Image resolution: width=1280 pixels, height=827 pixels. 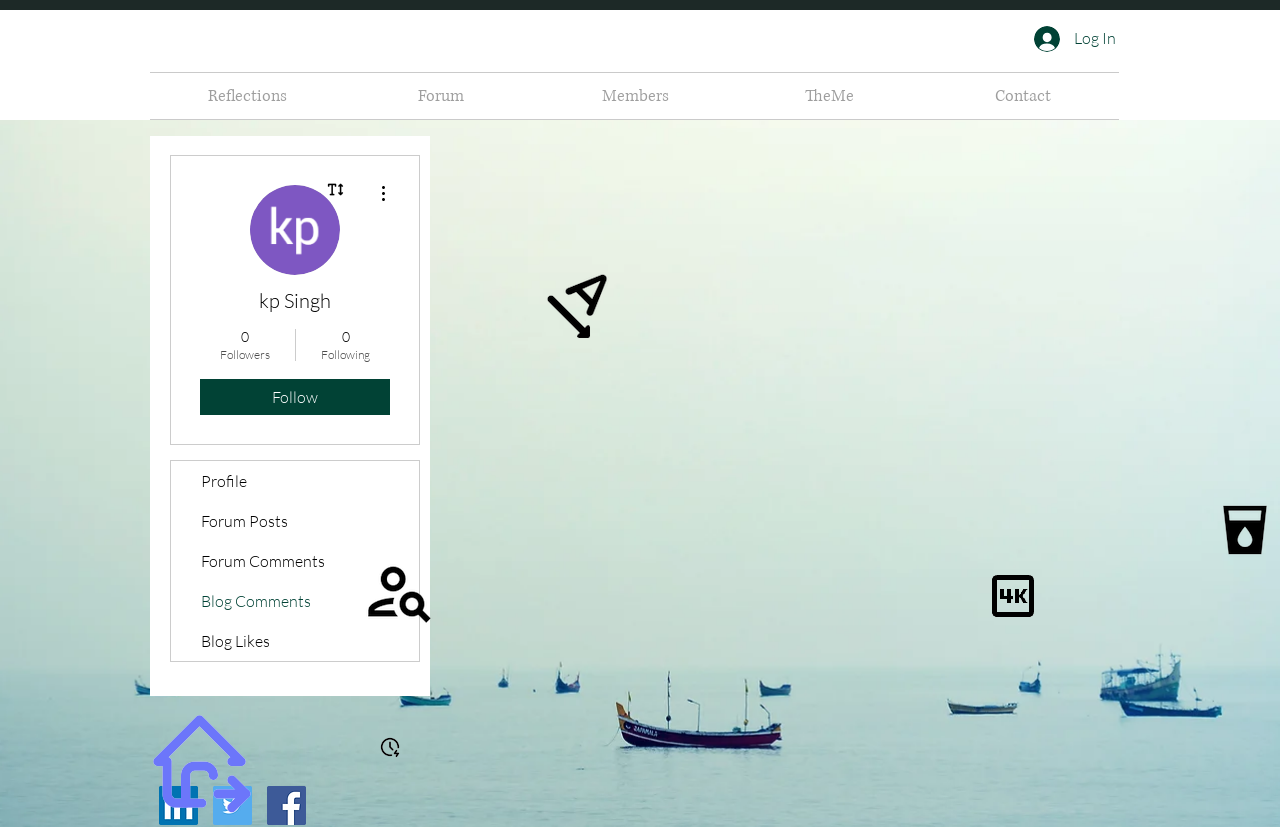 I want to click on switch to 4k video resolution, so click(x=1013, y=596).